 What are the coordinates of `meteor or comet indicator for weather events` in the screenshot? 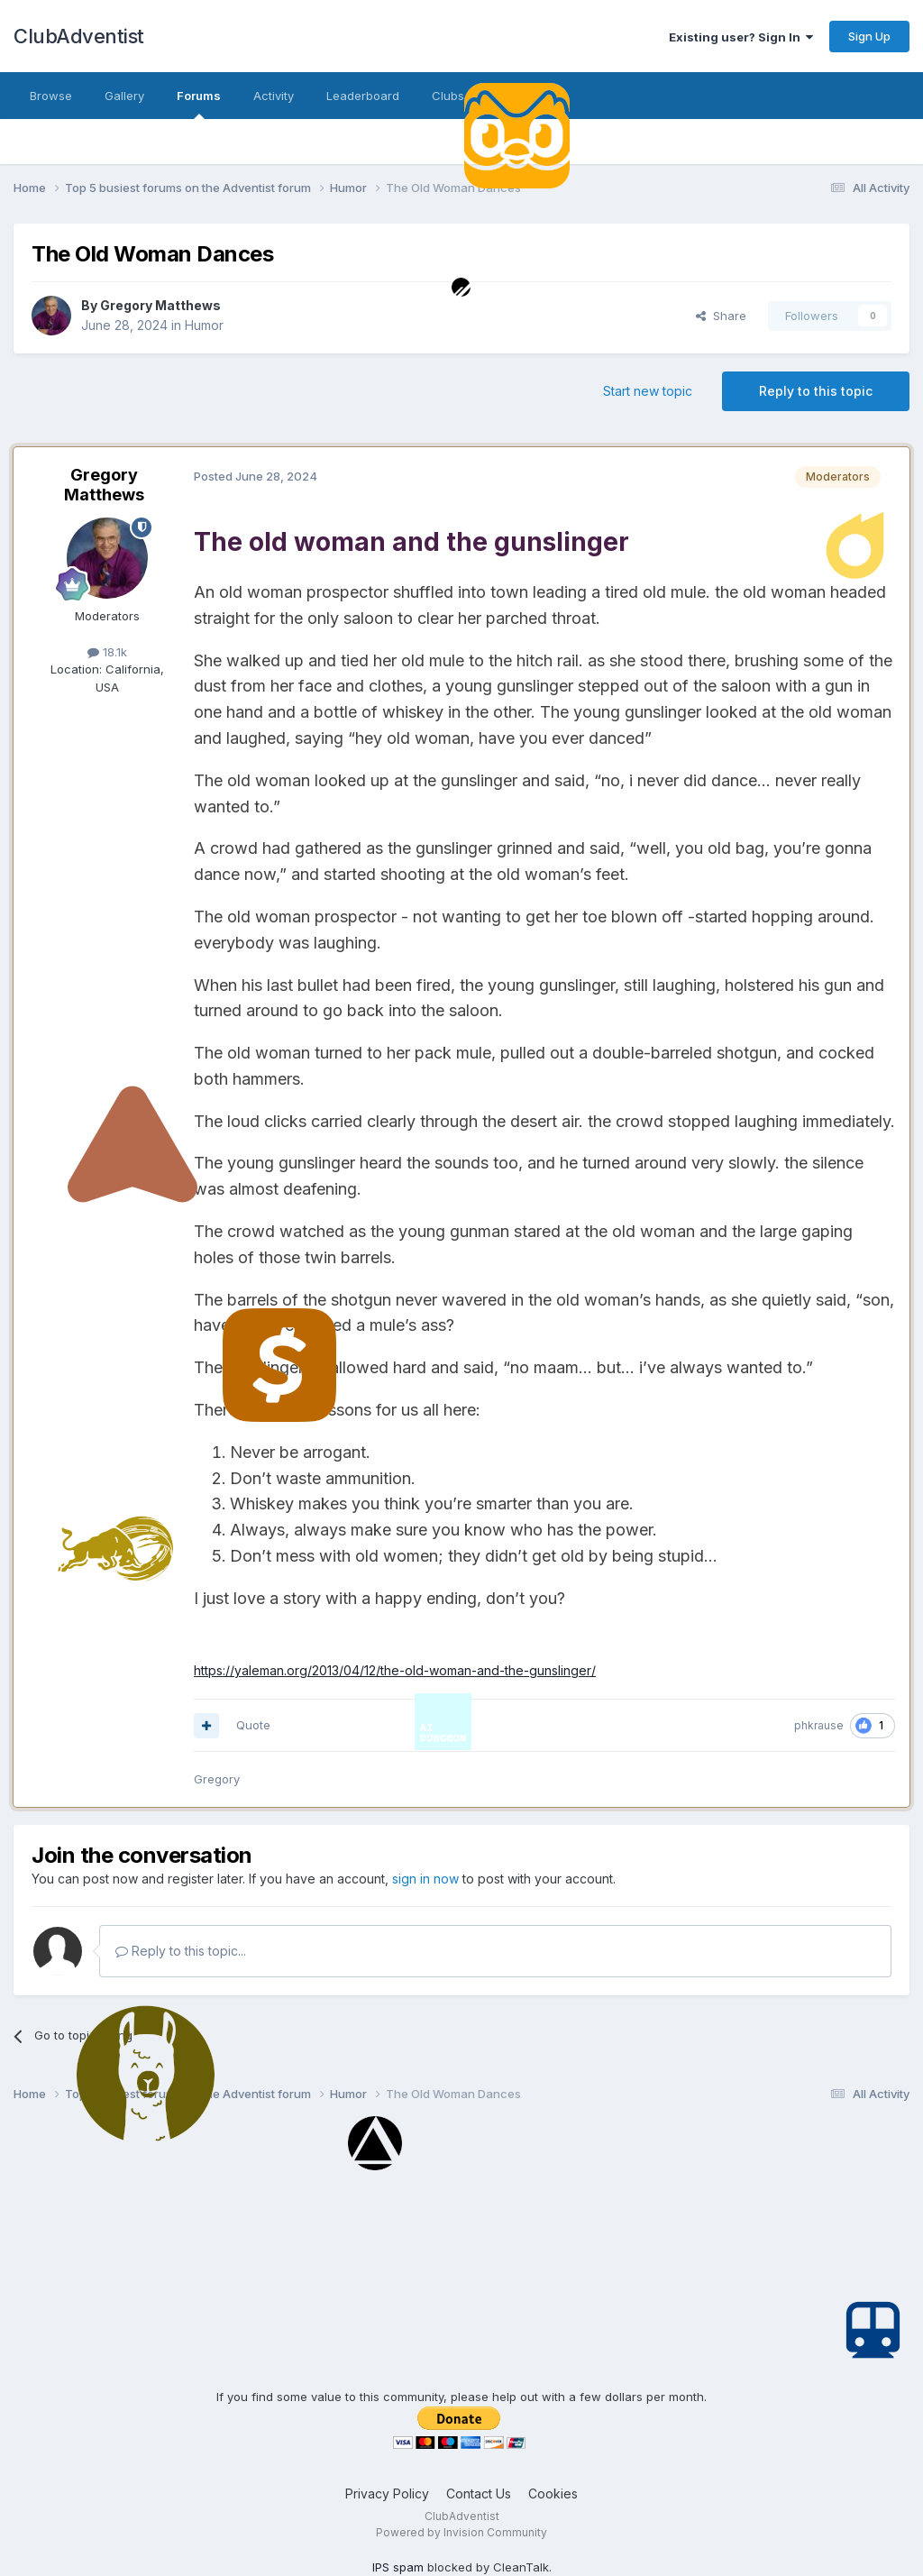 It's located at (854, 546).